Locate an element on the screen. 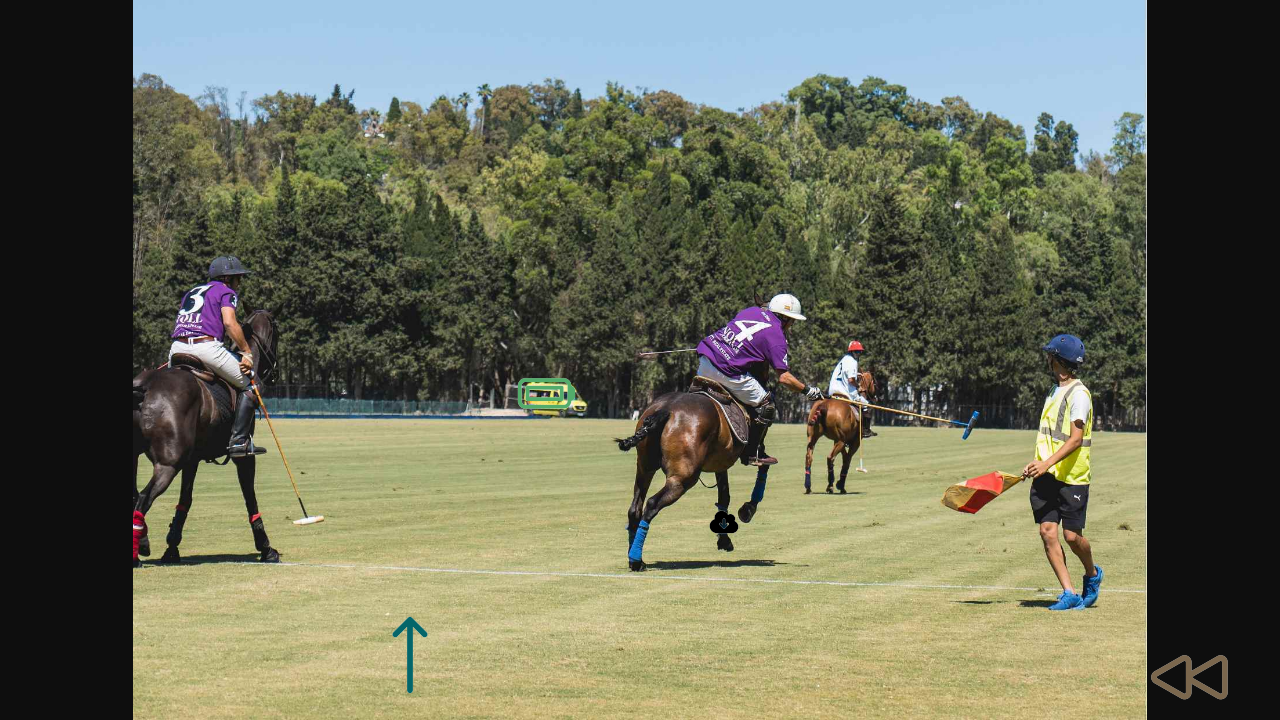  scroll to top of page is located at coordinates (410, 655).